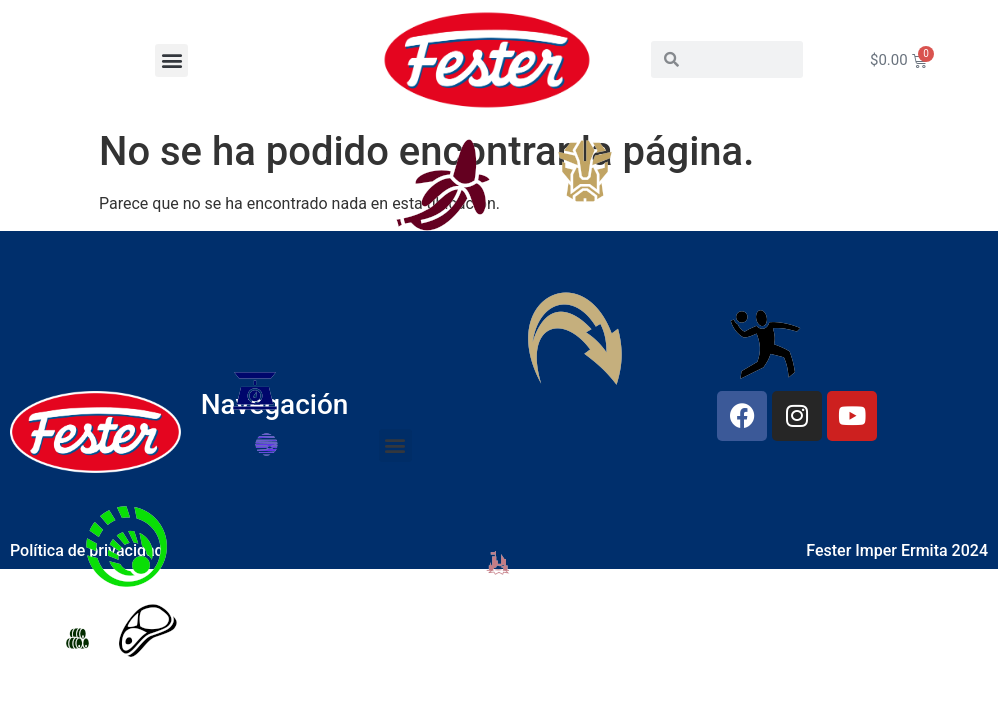  I want to click on browse meat or protein food options, so click(148, 631).